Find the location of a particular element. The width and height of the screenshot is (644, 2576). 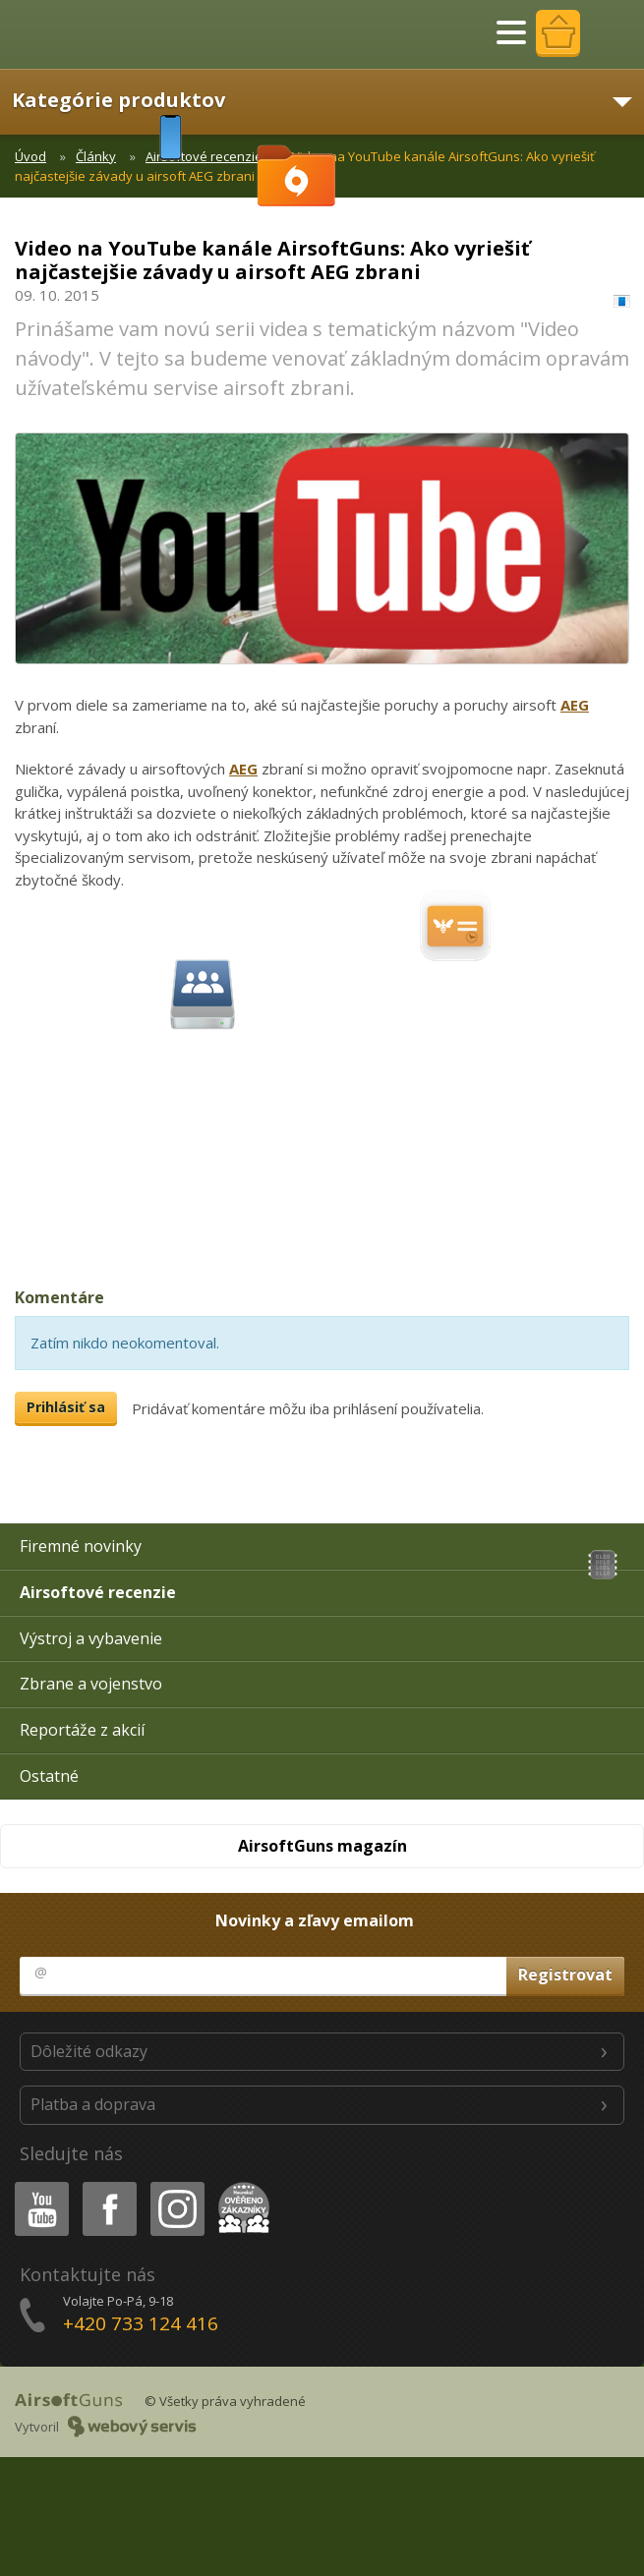

manage connected iPhone device is located at coordinates (170, 138).